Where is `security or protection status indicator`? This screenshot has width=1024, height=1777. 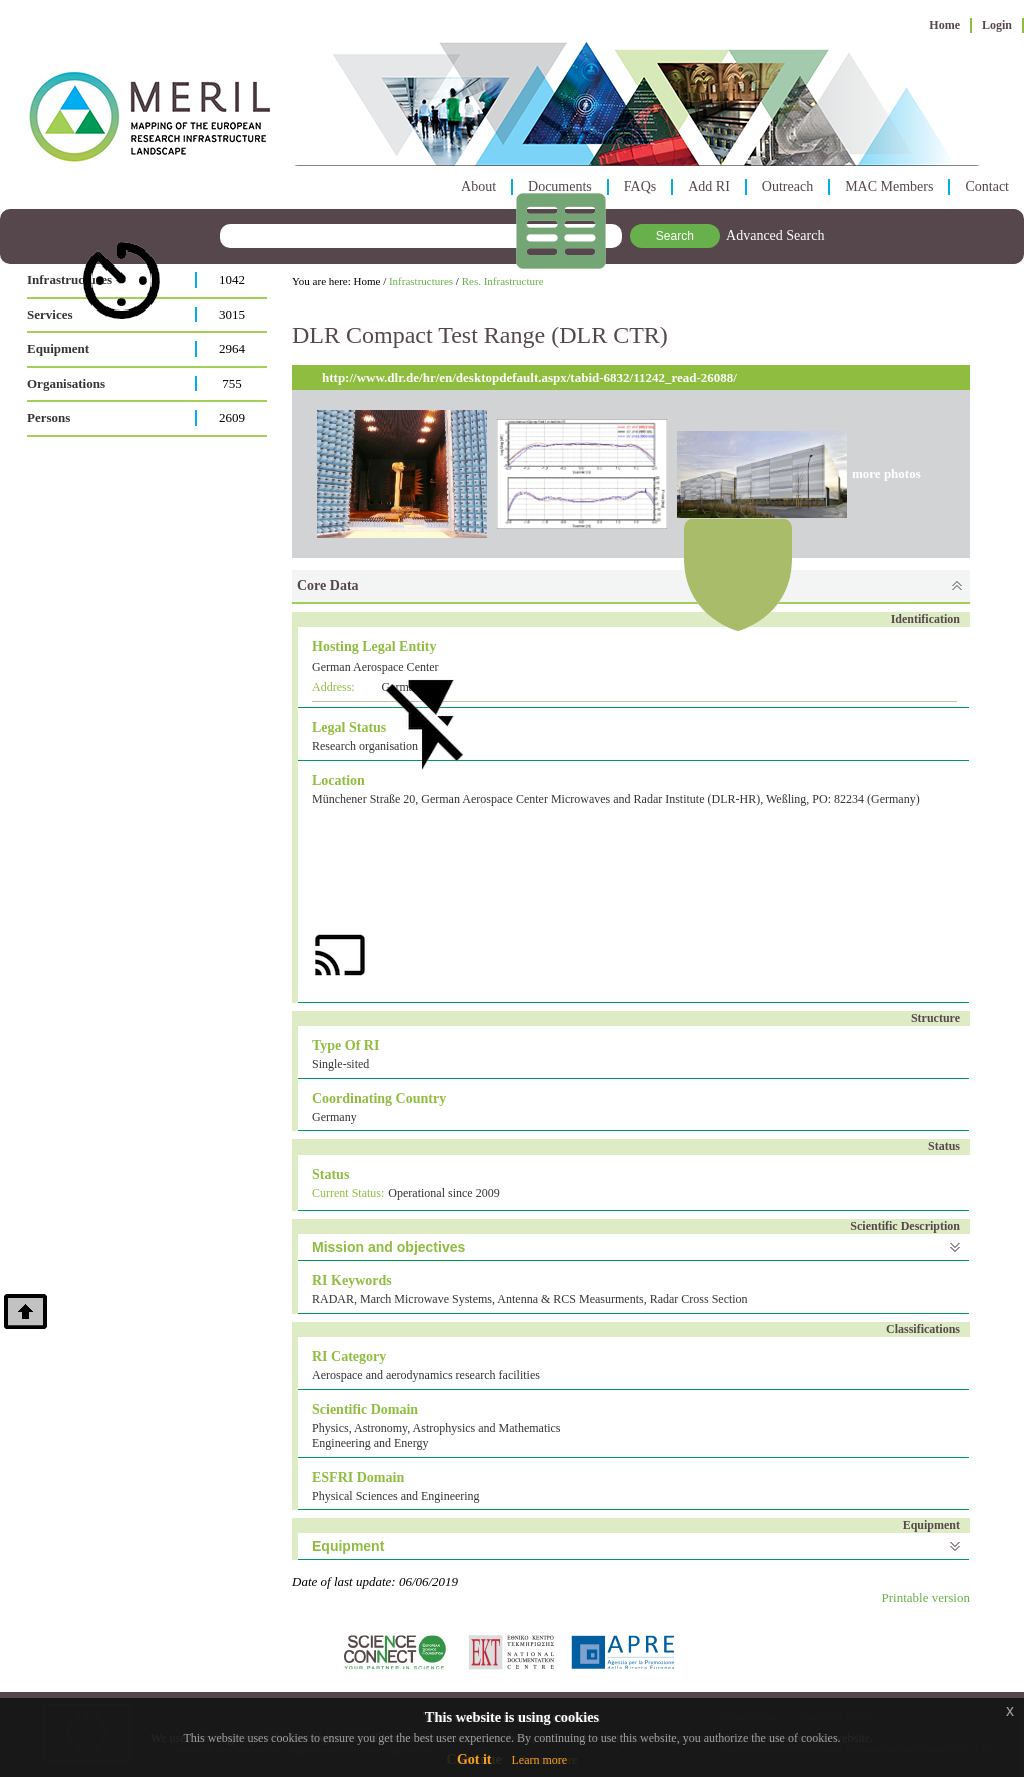 security or protection status indicator is located at coordinates (738, 568).